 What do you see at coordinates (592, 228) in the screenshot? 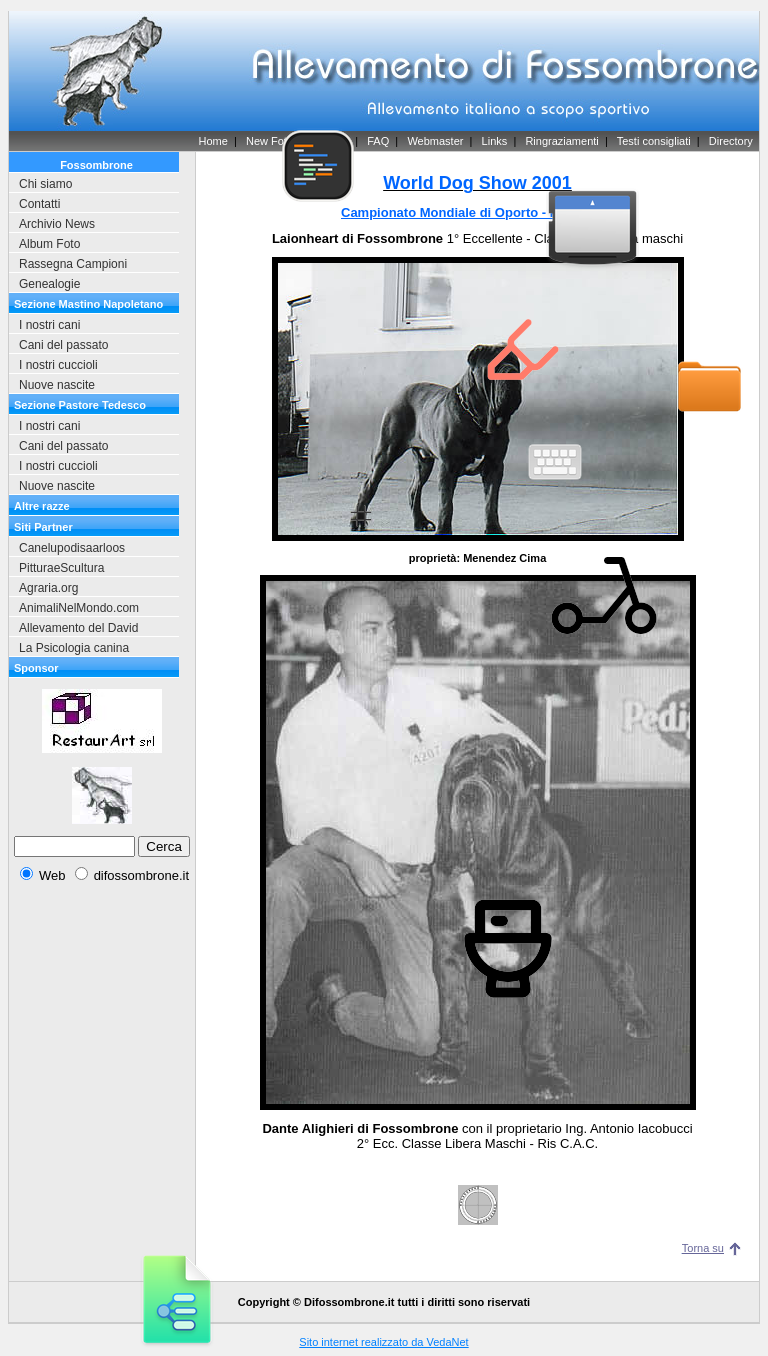
I see `compact flash memory card device` at bounding box center [592, 228].